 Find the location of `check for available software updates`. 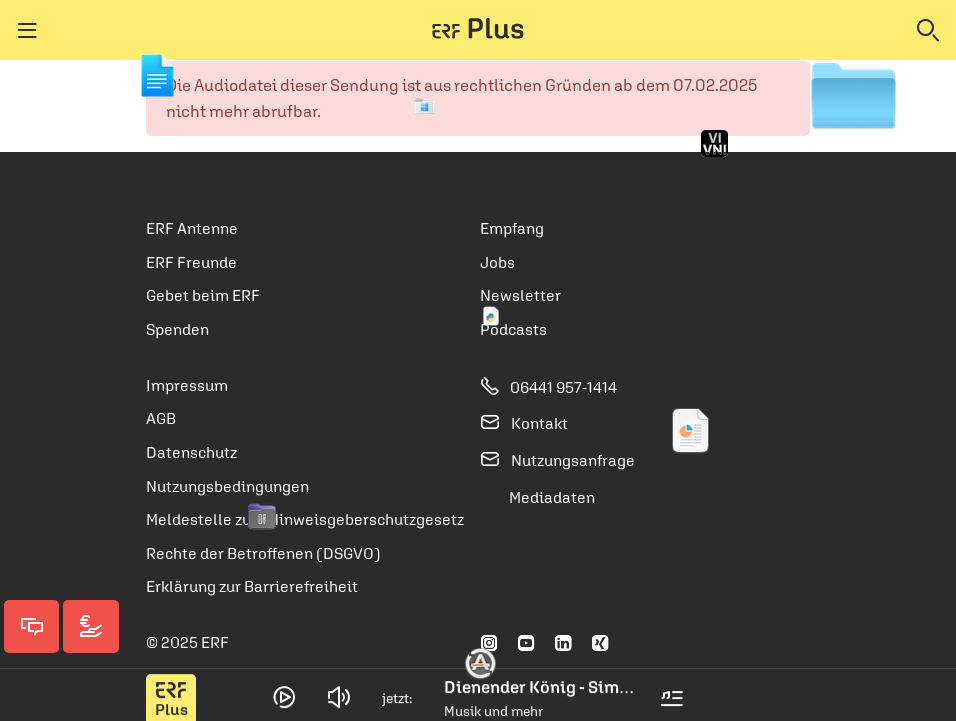

check for available software updates is located at coordinates (480, 663).